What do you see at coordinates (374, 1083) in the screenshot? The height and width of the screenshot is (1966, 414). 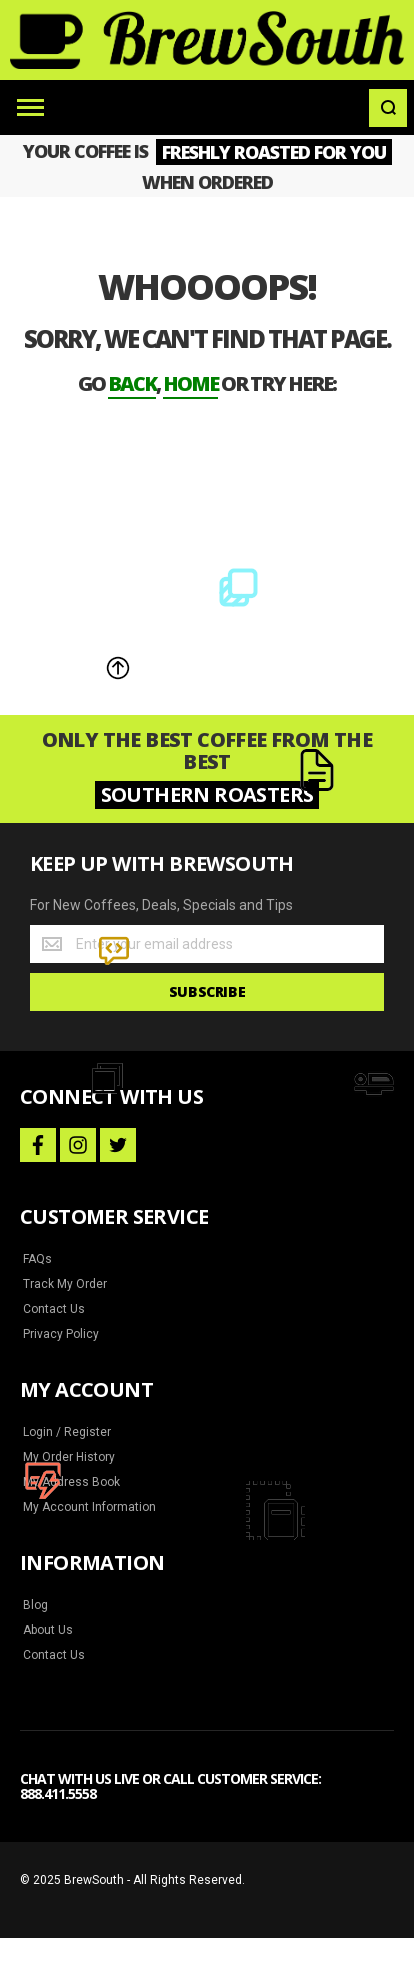 I see `select flat bed seat option` at bounding box center [374, 1083].